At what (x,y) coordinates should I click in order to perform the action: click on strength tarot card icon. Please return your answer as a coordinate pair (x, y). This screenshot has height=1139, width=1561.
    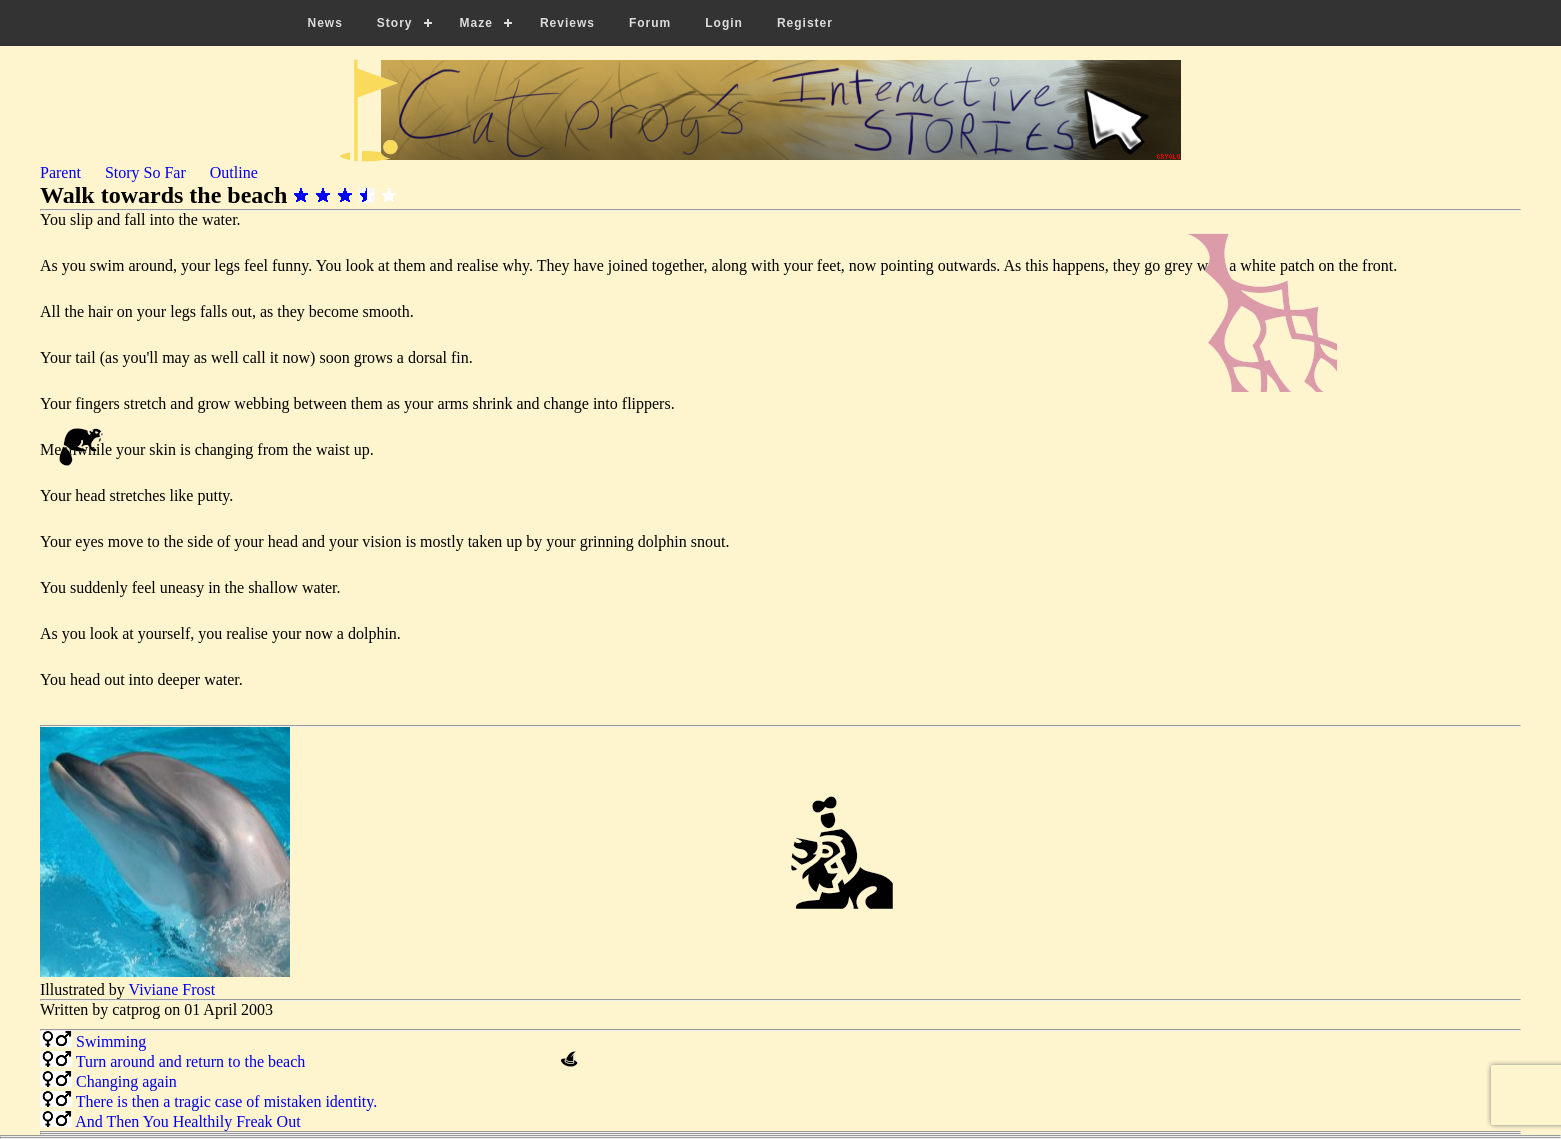
    Looking at the image, I should click on (836, 852).